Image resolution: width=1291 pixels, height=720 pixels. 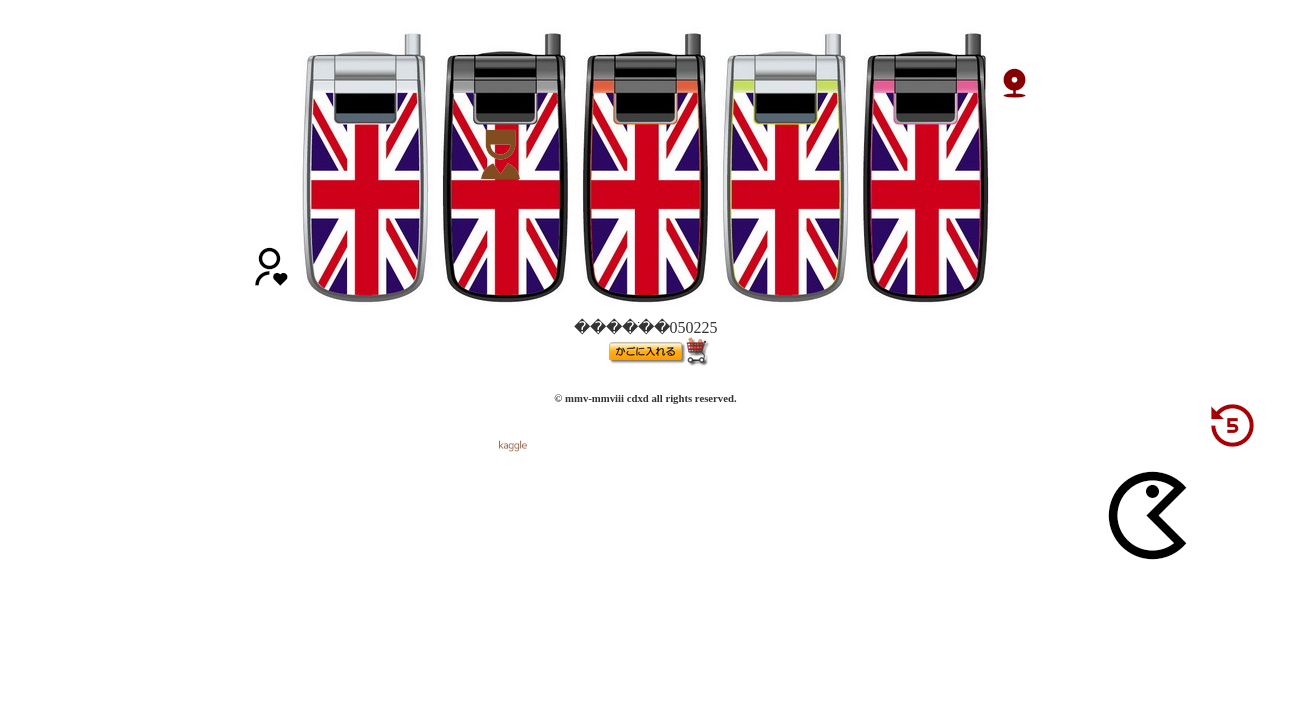 What do you see at coordinates (500, 154) in the screenshot?
I see `access nursing or healthcare staff services` at bounding box center [500, 154].